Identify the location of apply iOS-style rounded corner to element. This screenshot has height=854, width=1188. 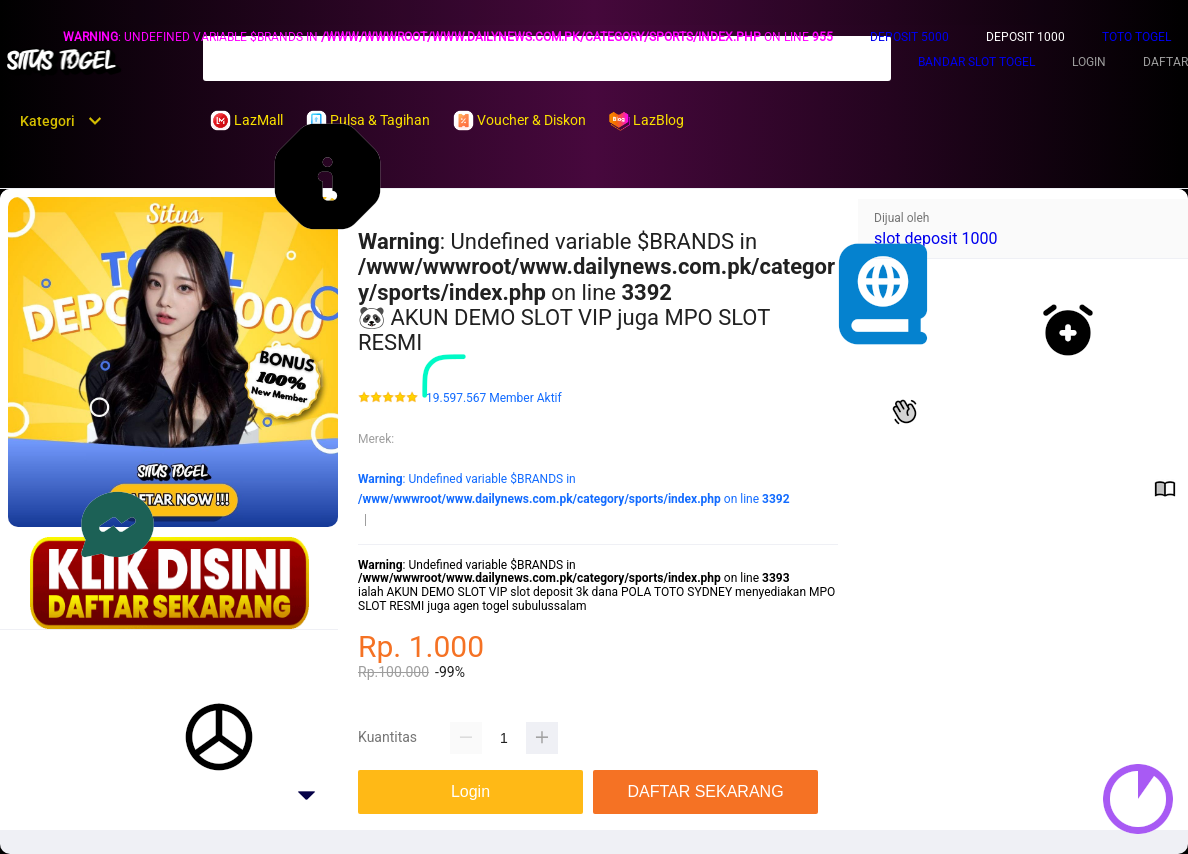
(444, 376).